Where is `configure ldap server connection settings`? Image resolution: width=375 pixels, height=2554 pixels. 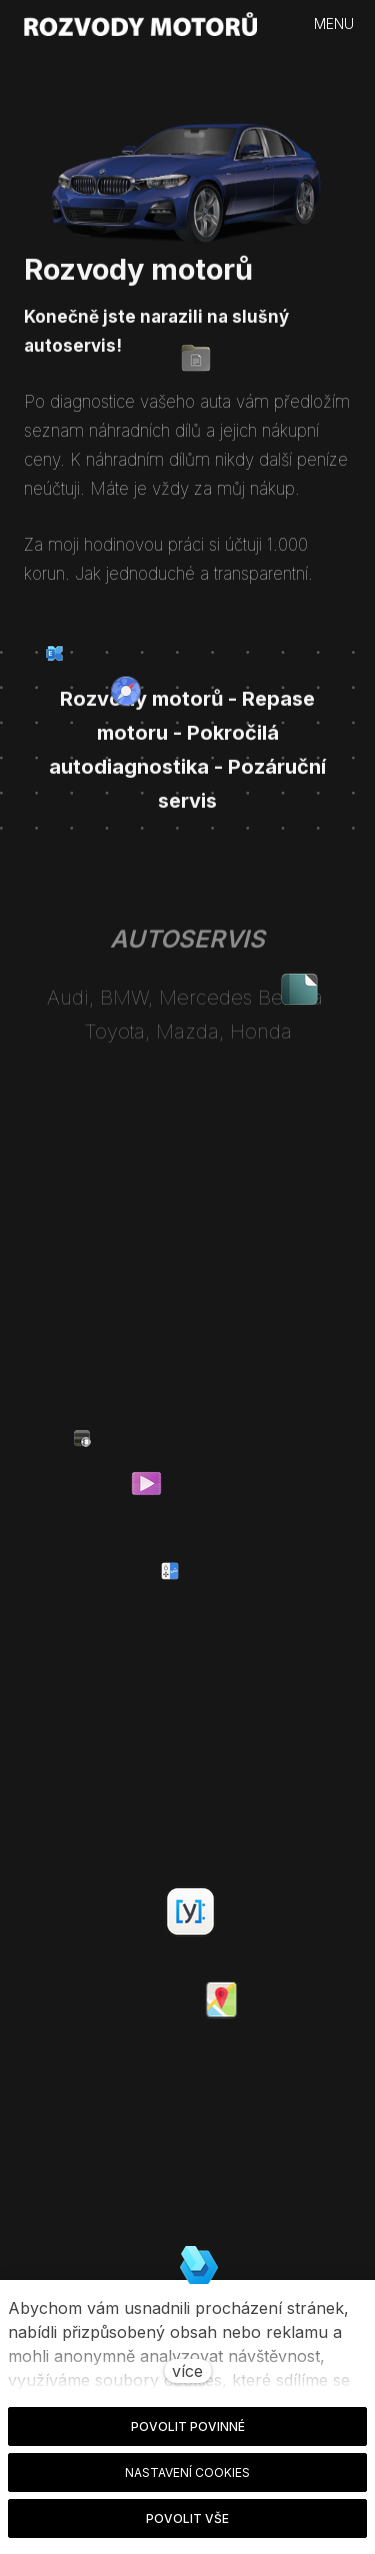 configure ldap server connection settings is located at coordinates (82, 1438).